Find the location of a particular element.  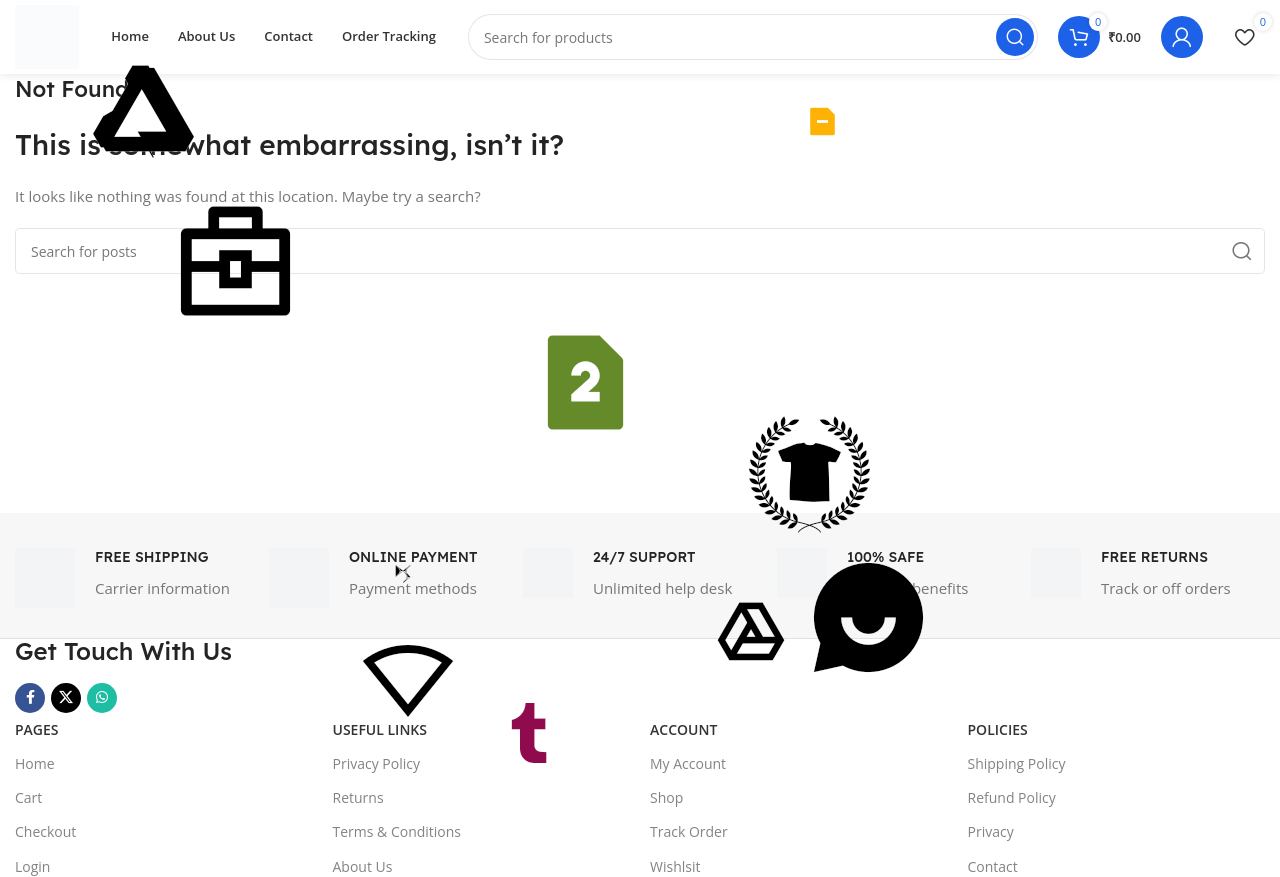

open friendly chat or messaging is located at coordinates (868, 617).